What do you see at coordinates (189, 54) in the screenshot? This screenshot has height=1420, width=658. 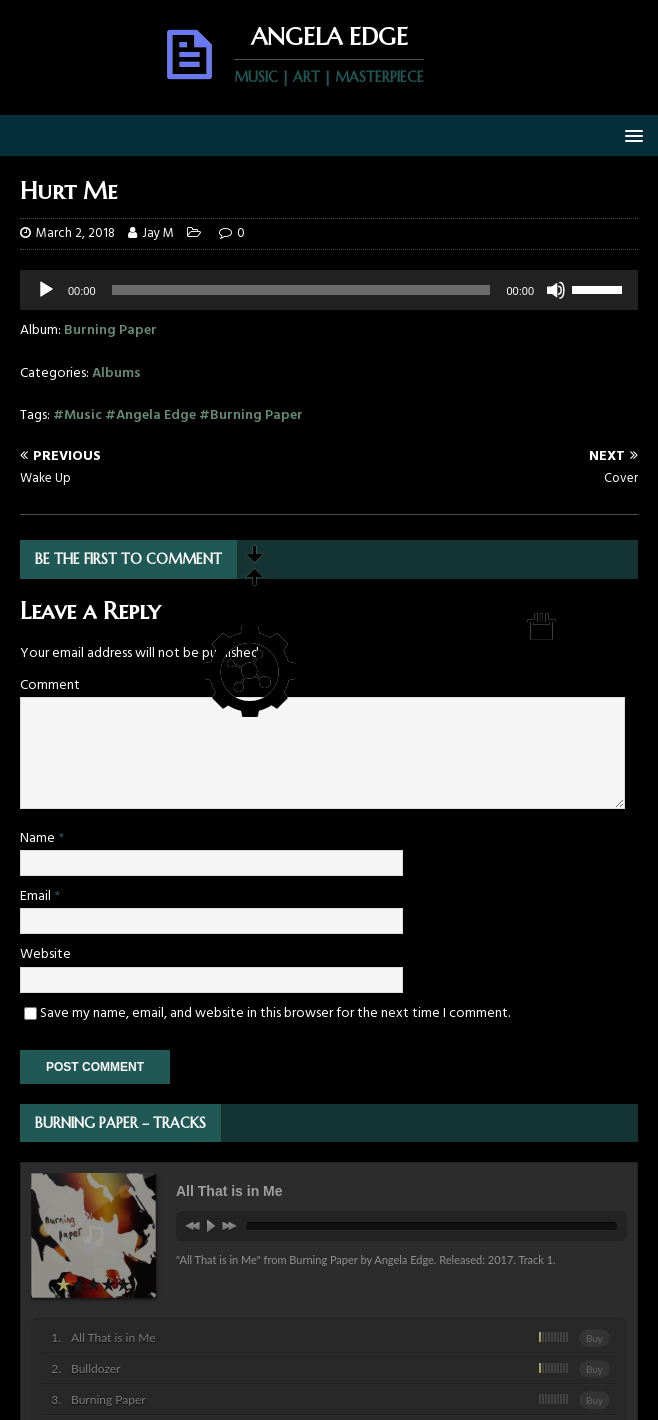 I see `view document contents` at bounding box center [189, 54].